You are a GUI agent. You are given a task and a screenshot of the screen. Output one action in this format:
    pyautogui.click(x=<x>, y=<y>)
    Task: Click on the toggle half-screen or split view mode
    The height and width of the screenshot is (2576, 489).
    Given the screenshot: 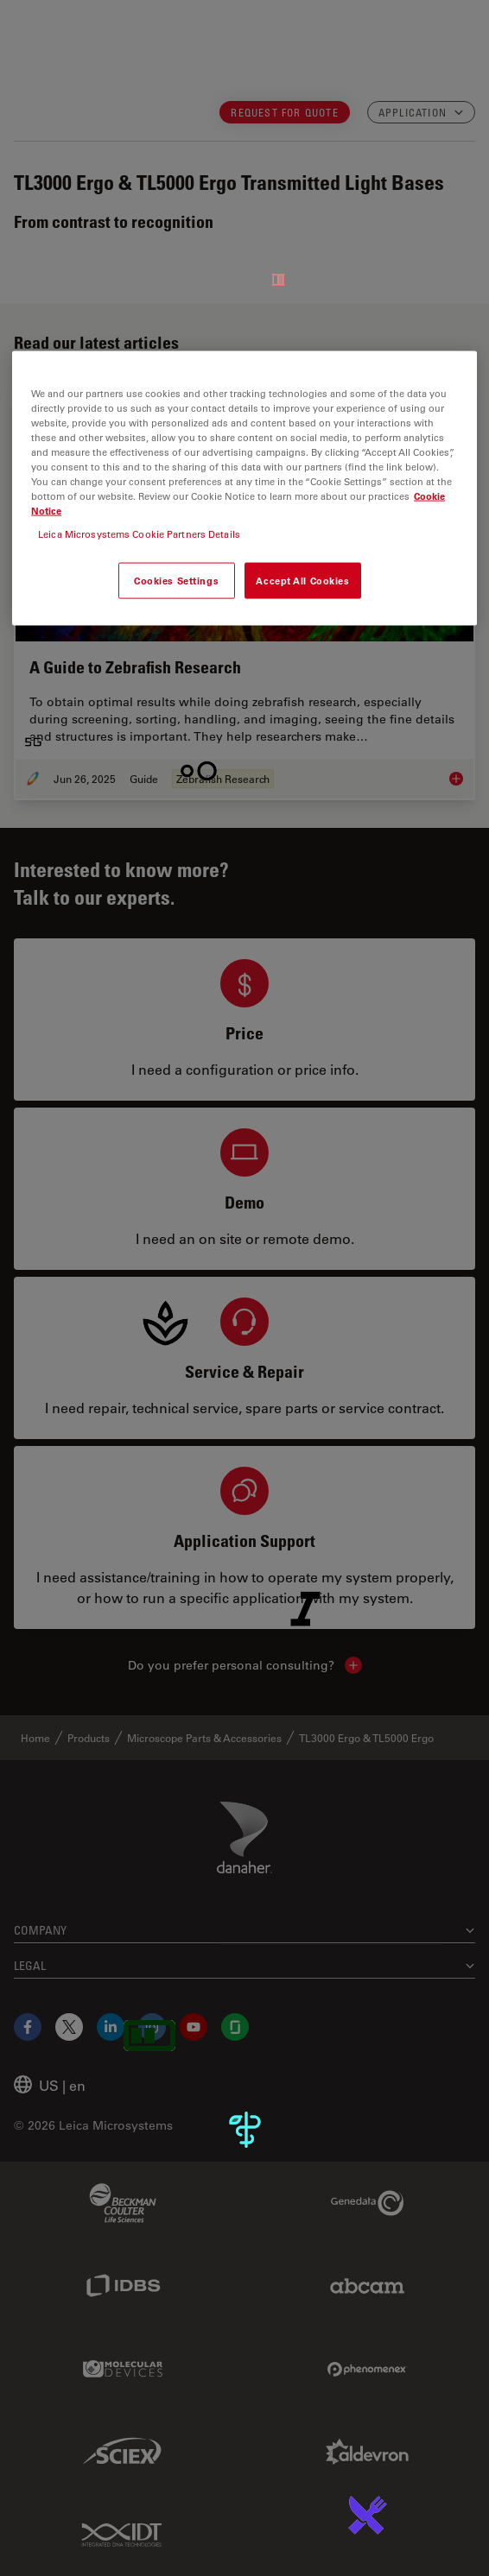 What is the action you would take?
    pyautogui.click(x=278, y=280)
    